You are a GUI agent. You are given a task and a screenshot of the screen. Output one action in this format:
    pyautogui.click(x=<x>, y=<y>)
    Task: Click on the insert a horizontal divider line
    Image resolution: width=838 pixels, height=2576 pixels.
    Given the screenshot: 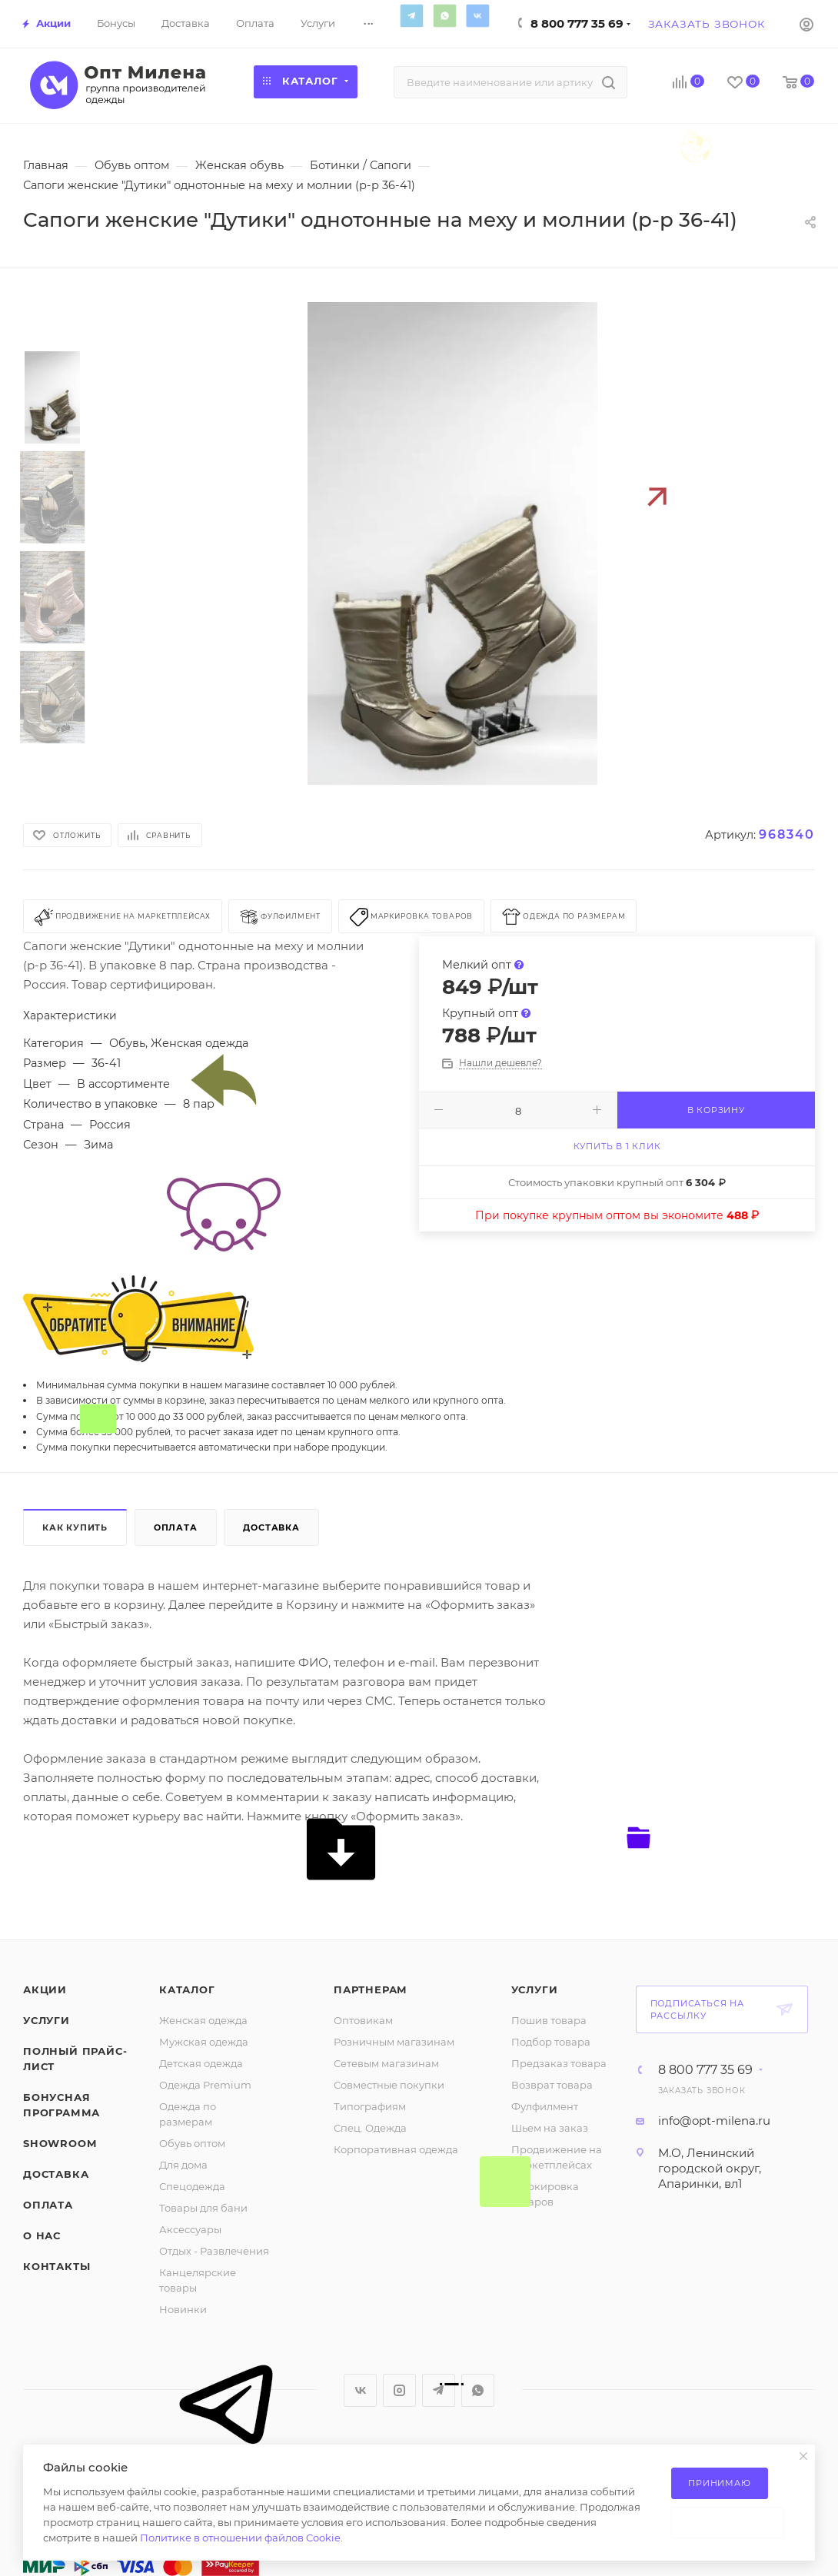 What is the action you would take?
    pyautogui.click(x=451, y=2384)
    